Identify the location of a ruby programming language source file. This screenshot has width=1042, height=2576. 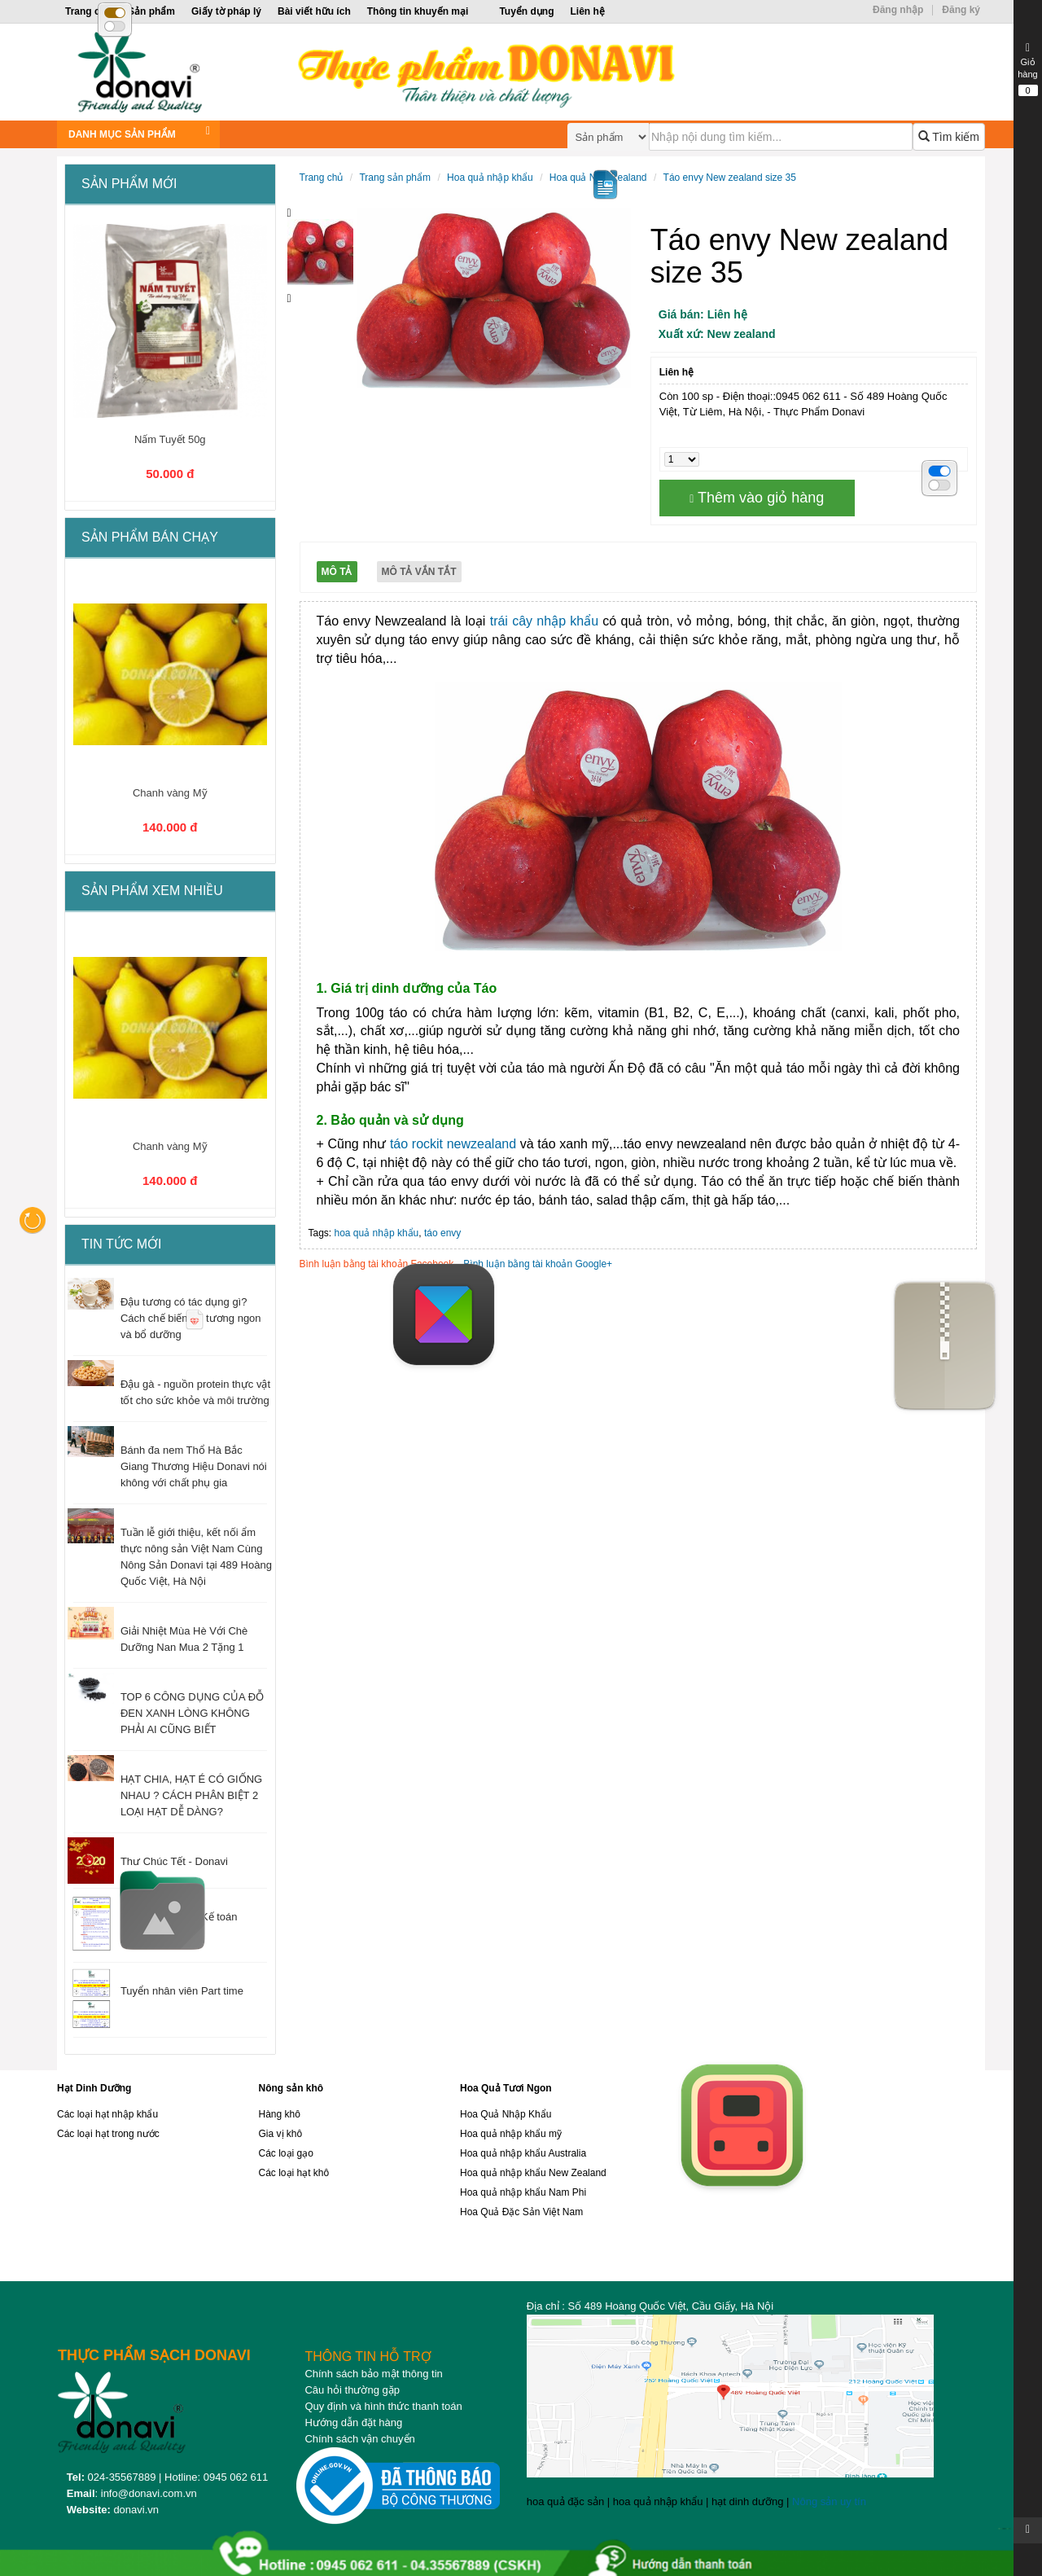
(195, 1319).